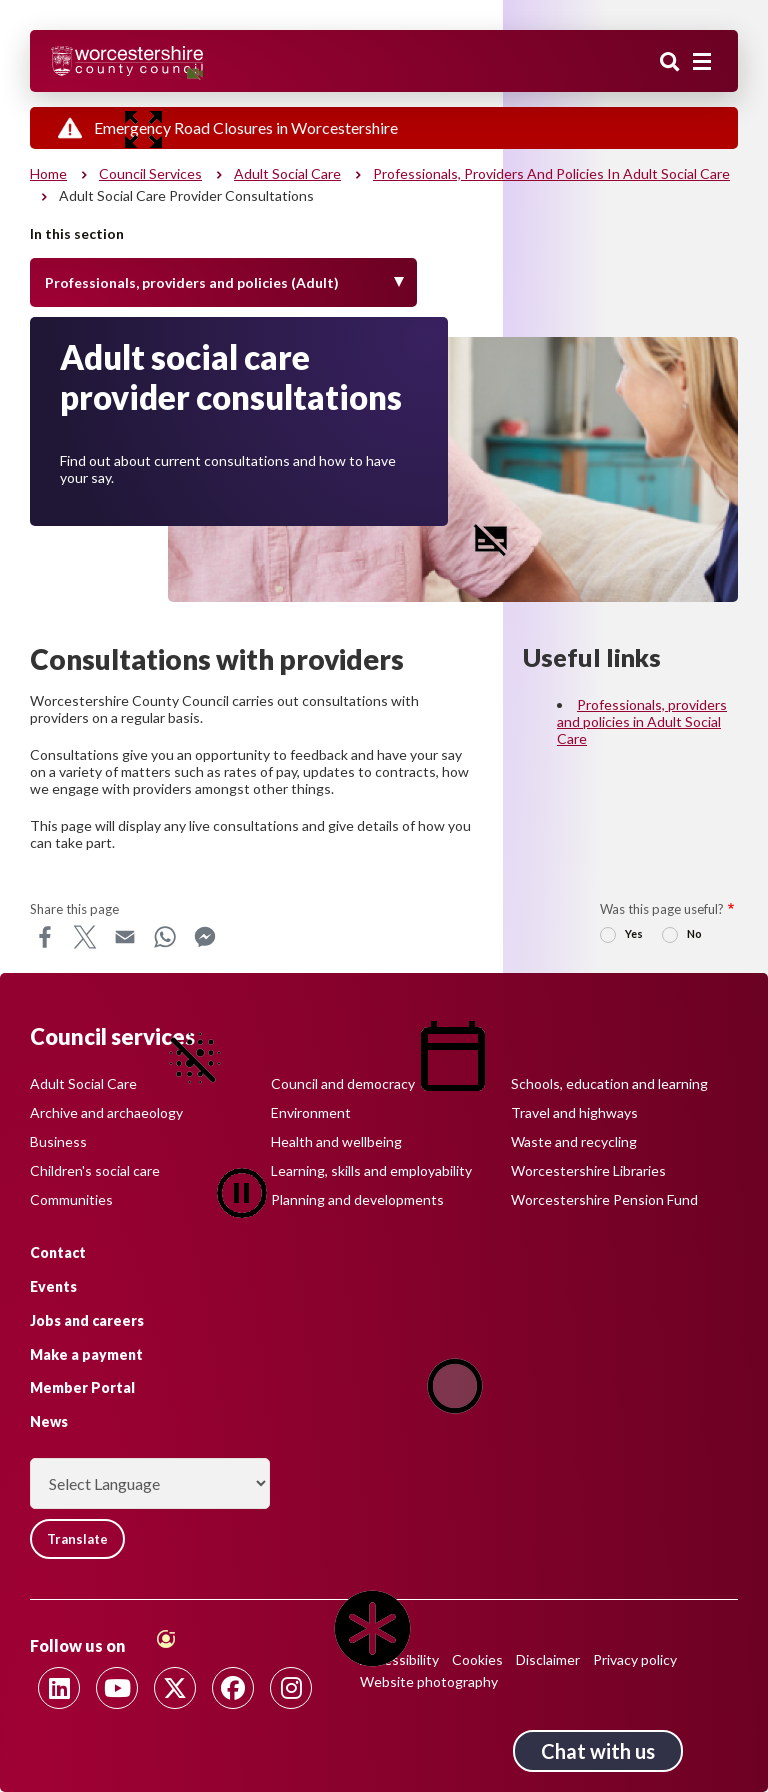  What do you see at coordinates (372, 1628) in the screenshot?
I see `indicates a required field in a form` at bounding box center [372, 1628].